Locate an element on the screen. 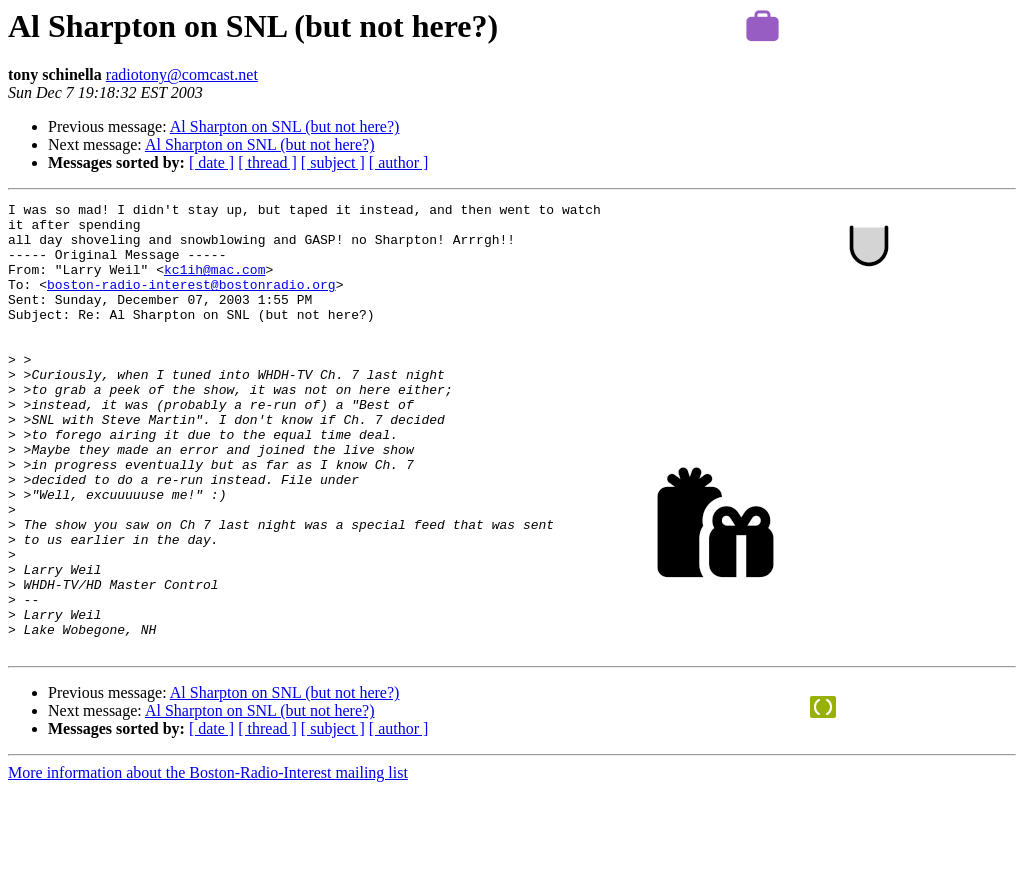  view gifts or rewards is located at coordinates (715, 525).